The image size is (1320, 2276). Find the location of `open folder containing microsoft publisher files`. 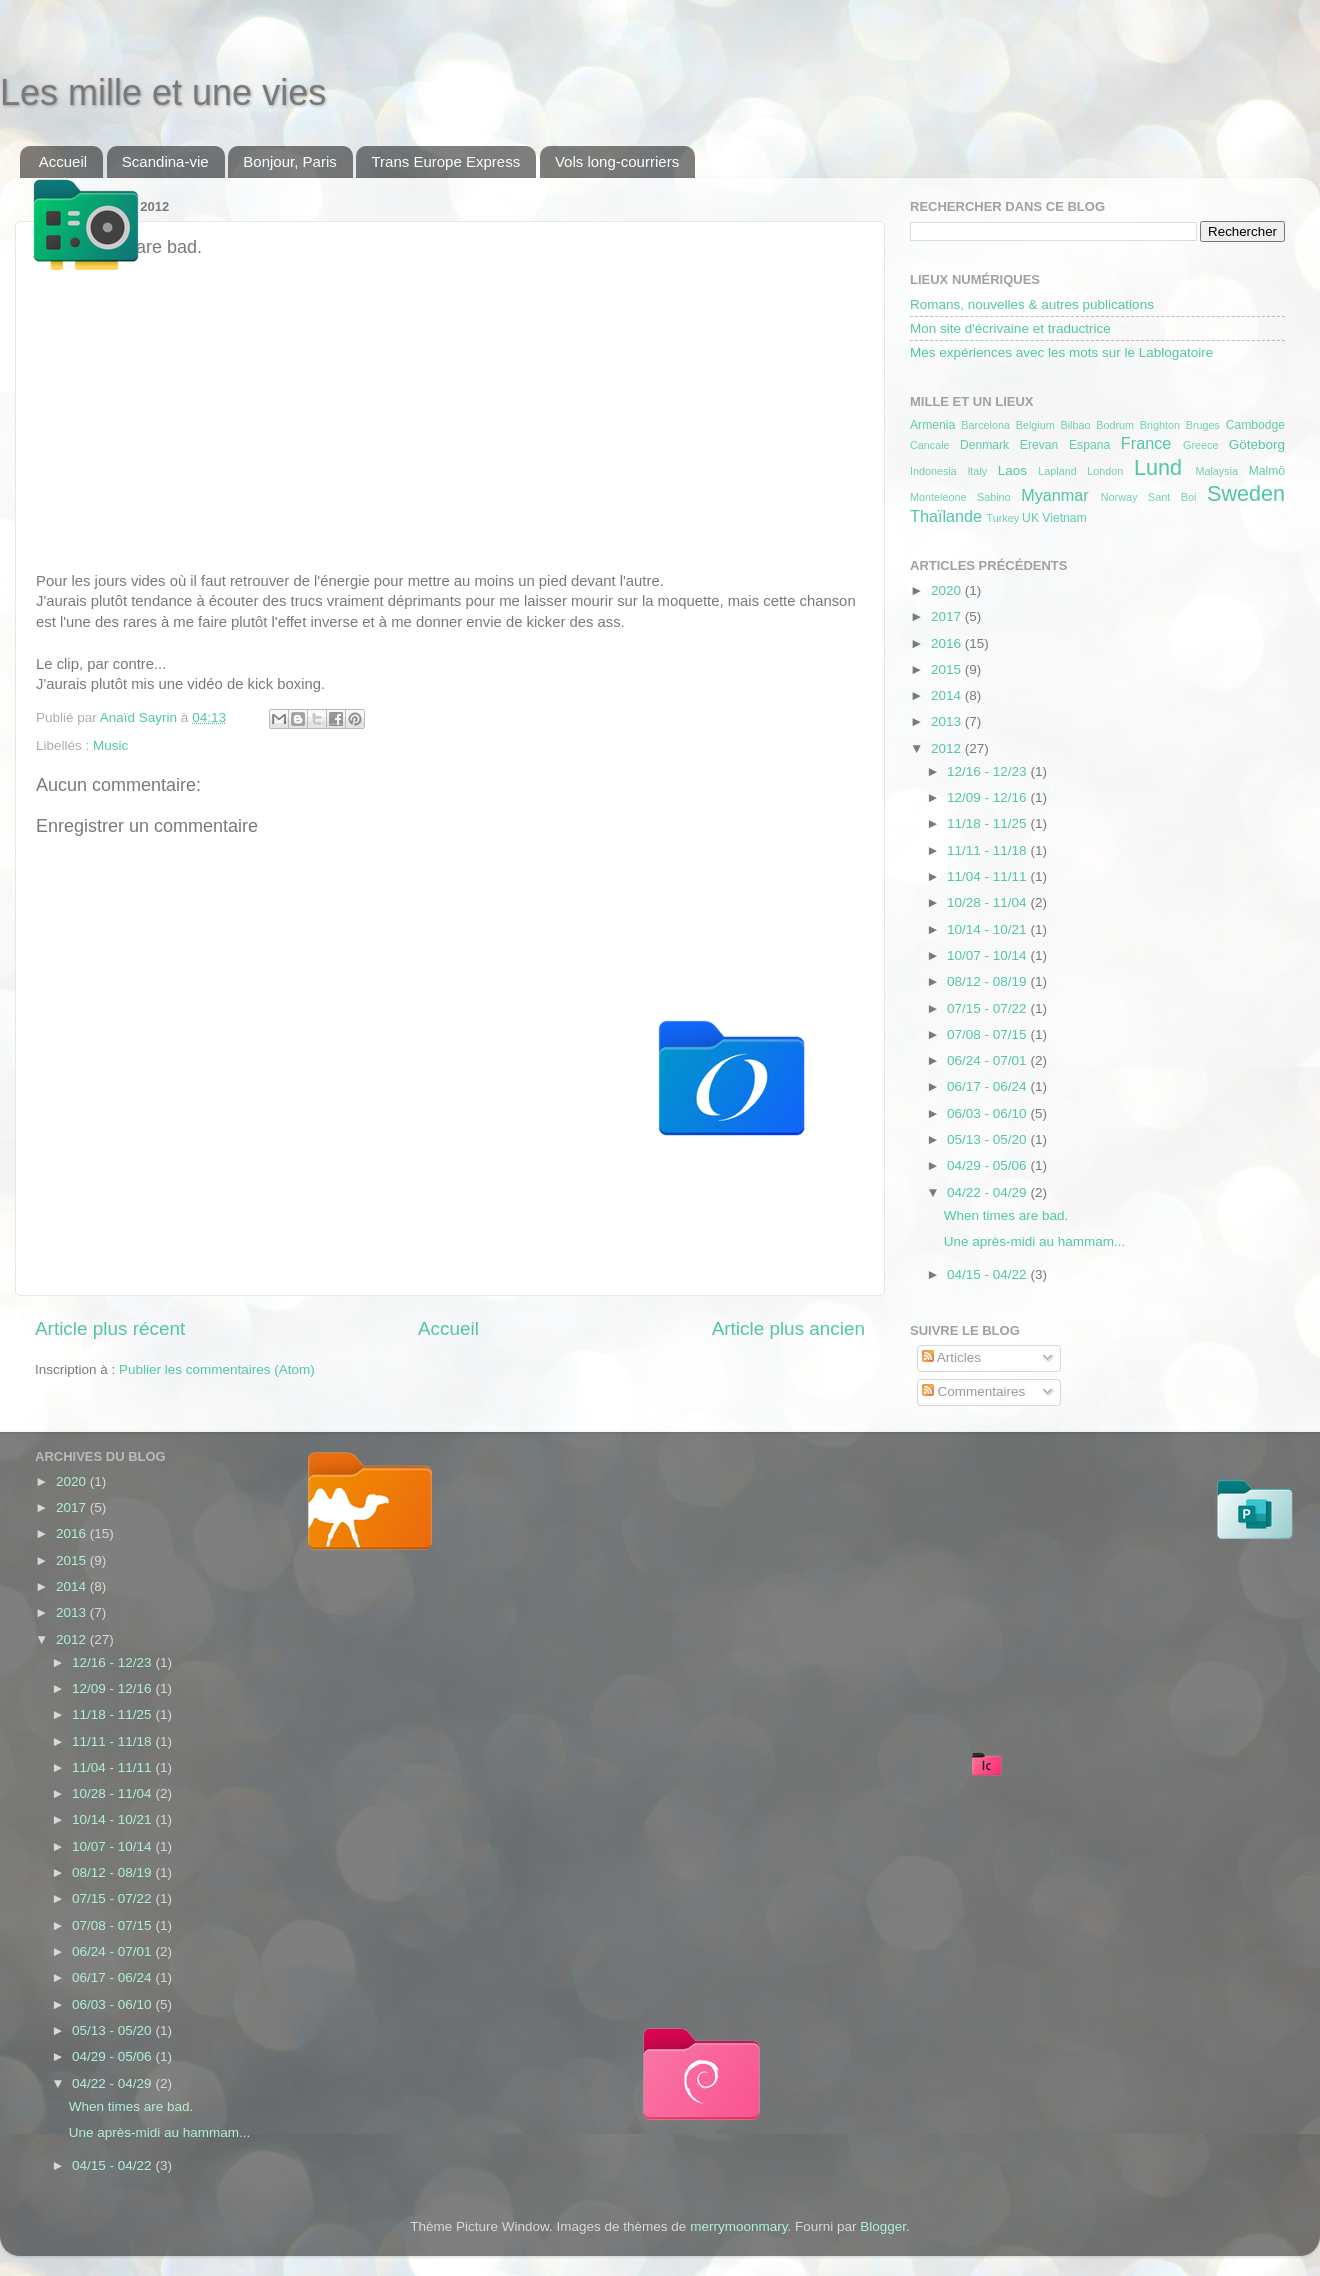

open folder containing microsoft publisher files is located at coordinates (1254, 1511).